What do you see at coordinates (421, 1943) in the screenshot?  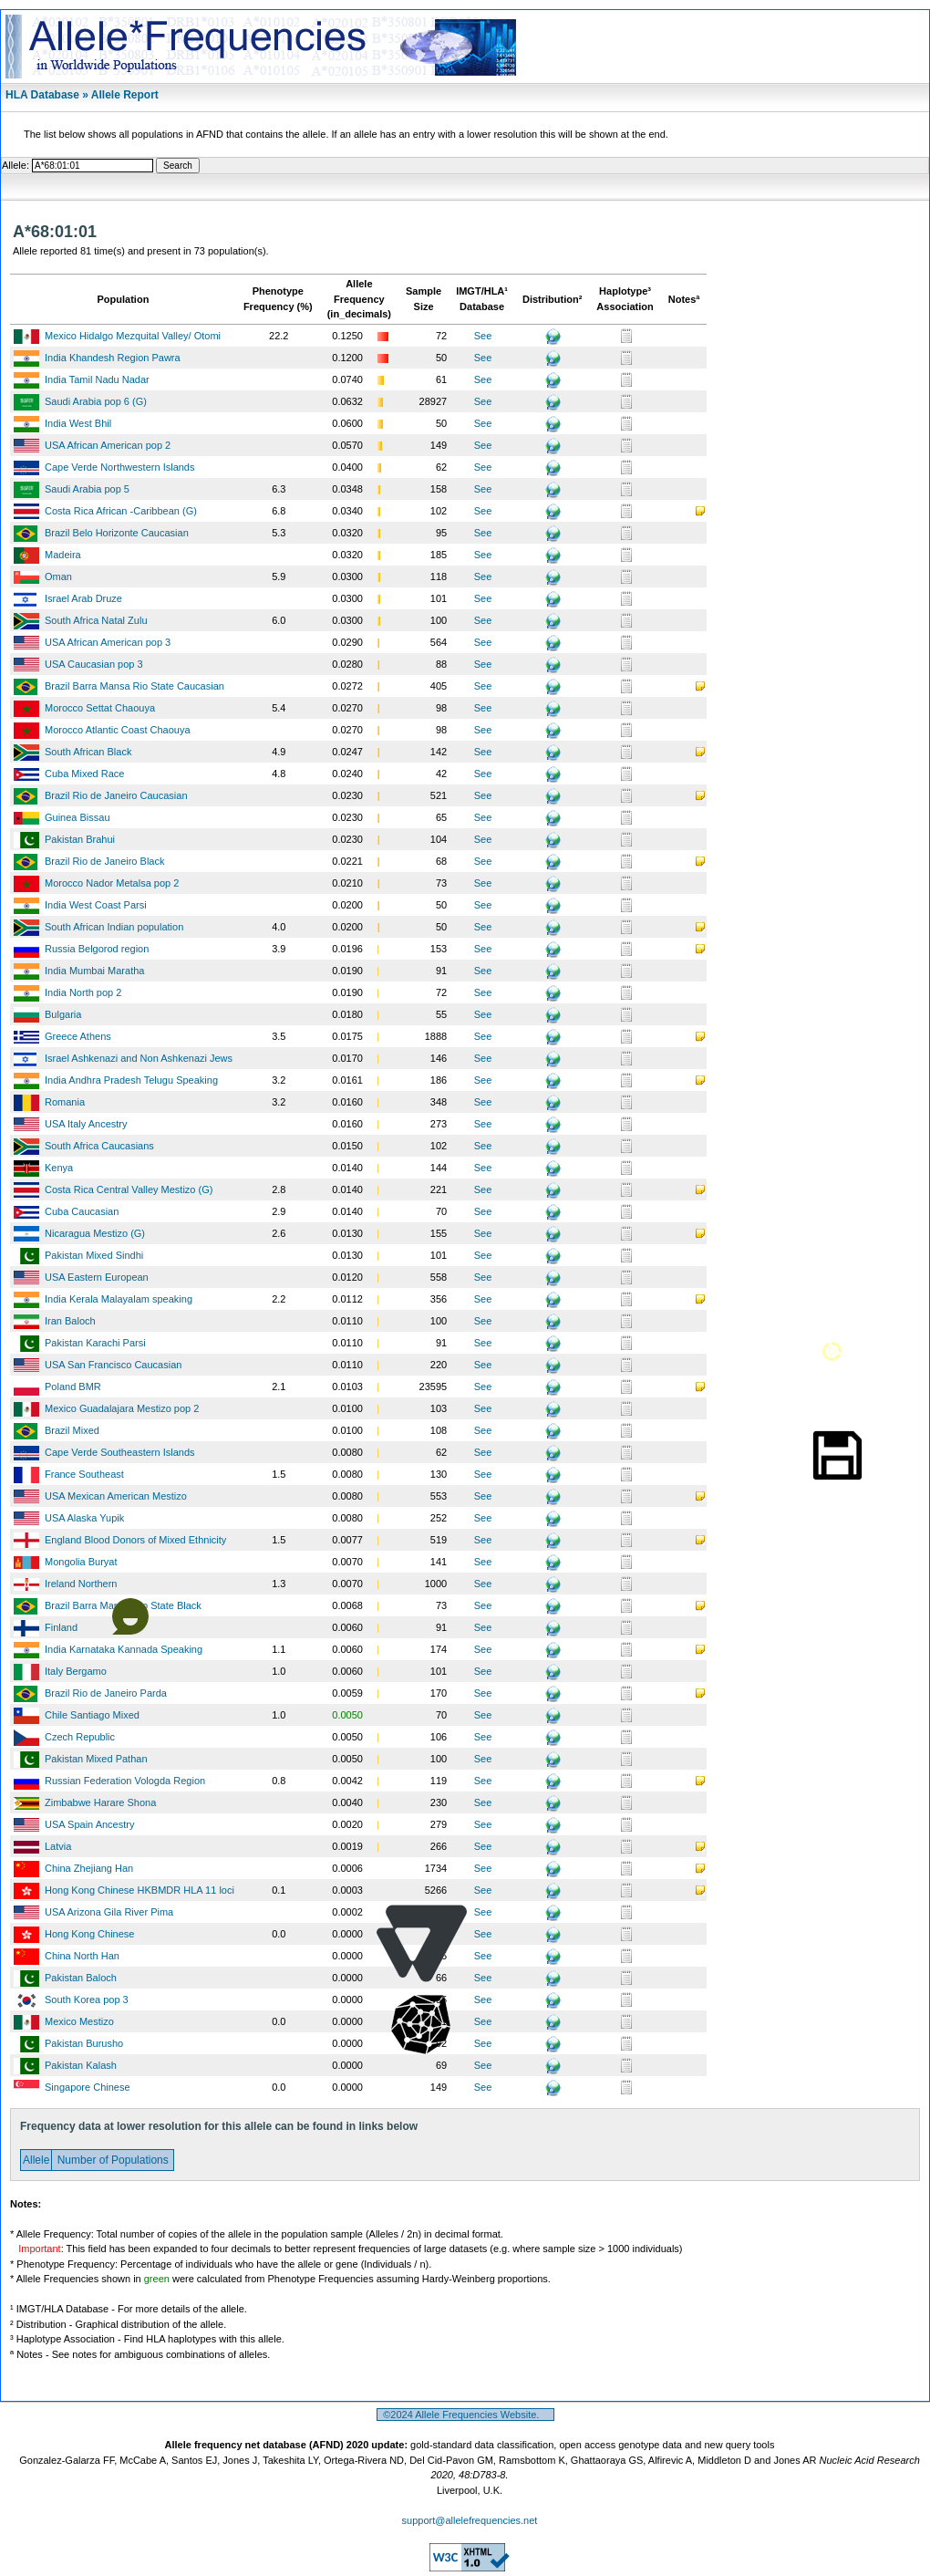 I see `visit the VTEX website or platform` at bounding box center [421, 1943].